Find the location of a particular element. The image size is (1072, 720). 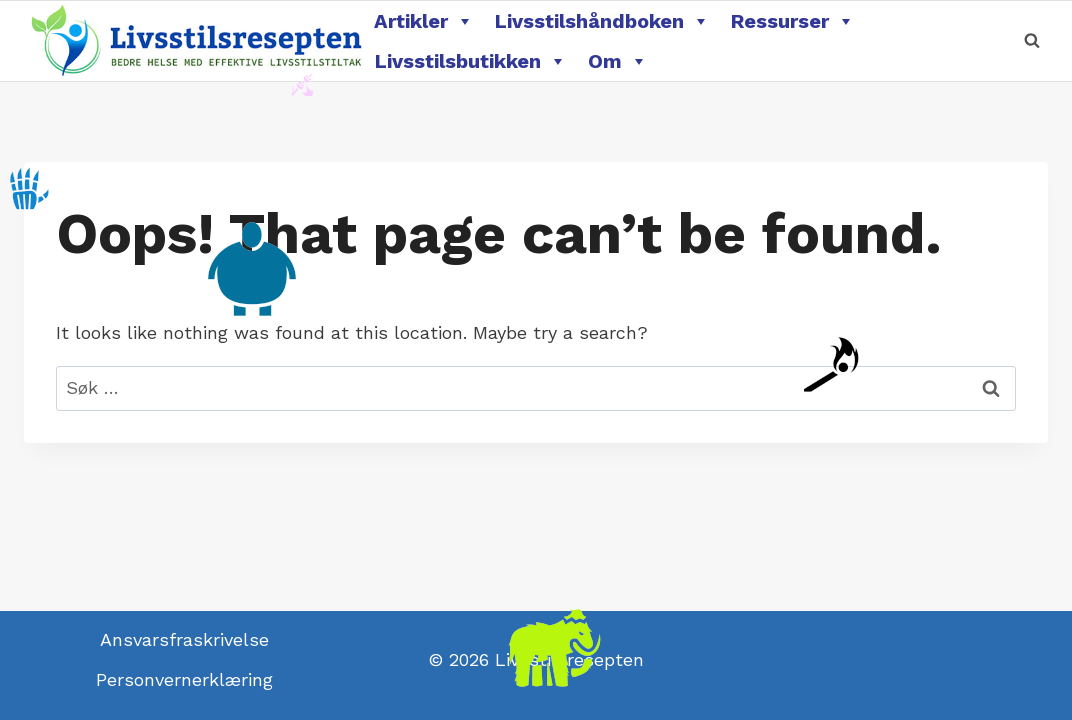

indicates a character's weight or body type stat is located at coordinates (252, 269).